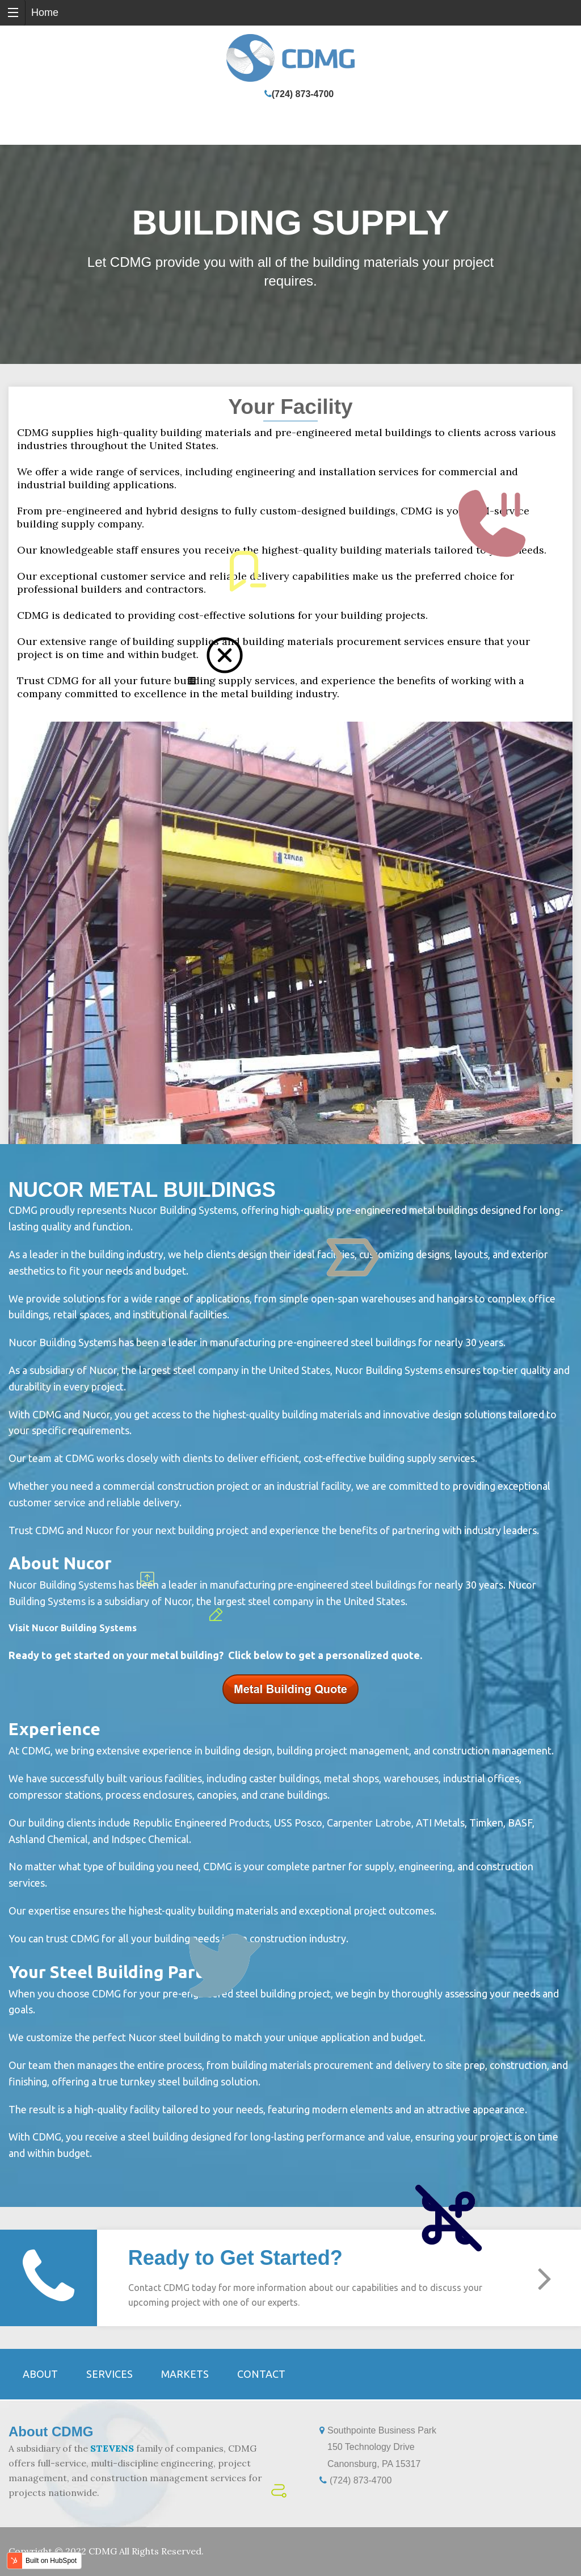 The height and width of the screenshot is (2576, 581). What do you see at coordinates (279, 2490) in the screenshot?
I see `view or edit a route path` at bounding box center [279, 2490].